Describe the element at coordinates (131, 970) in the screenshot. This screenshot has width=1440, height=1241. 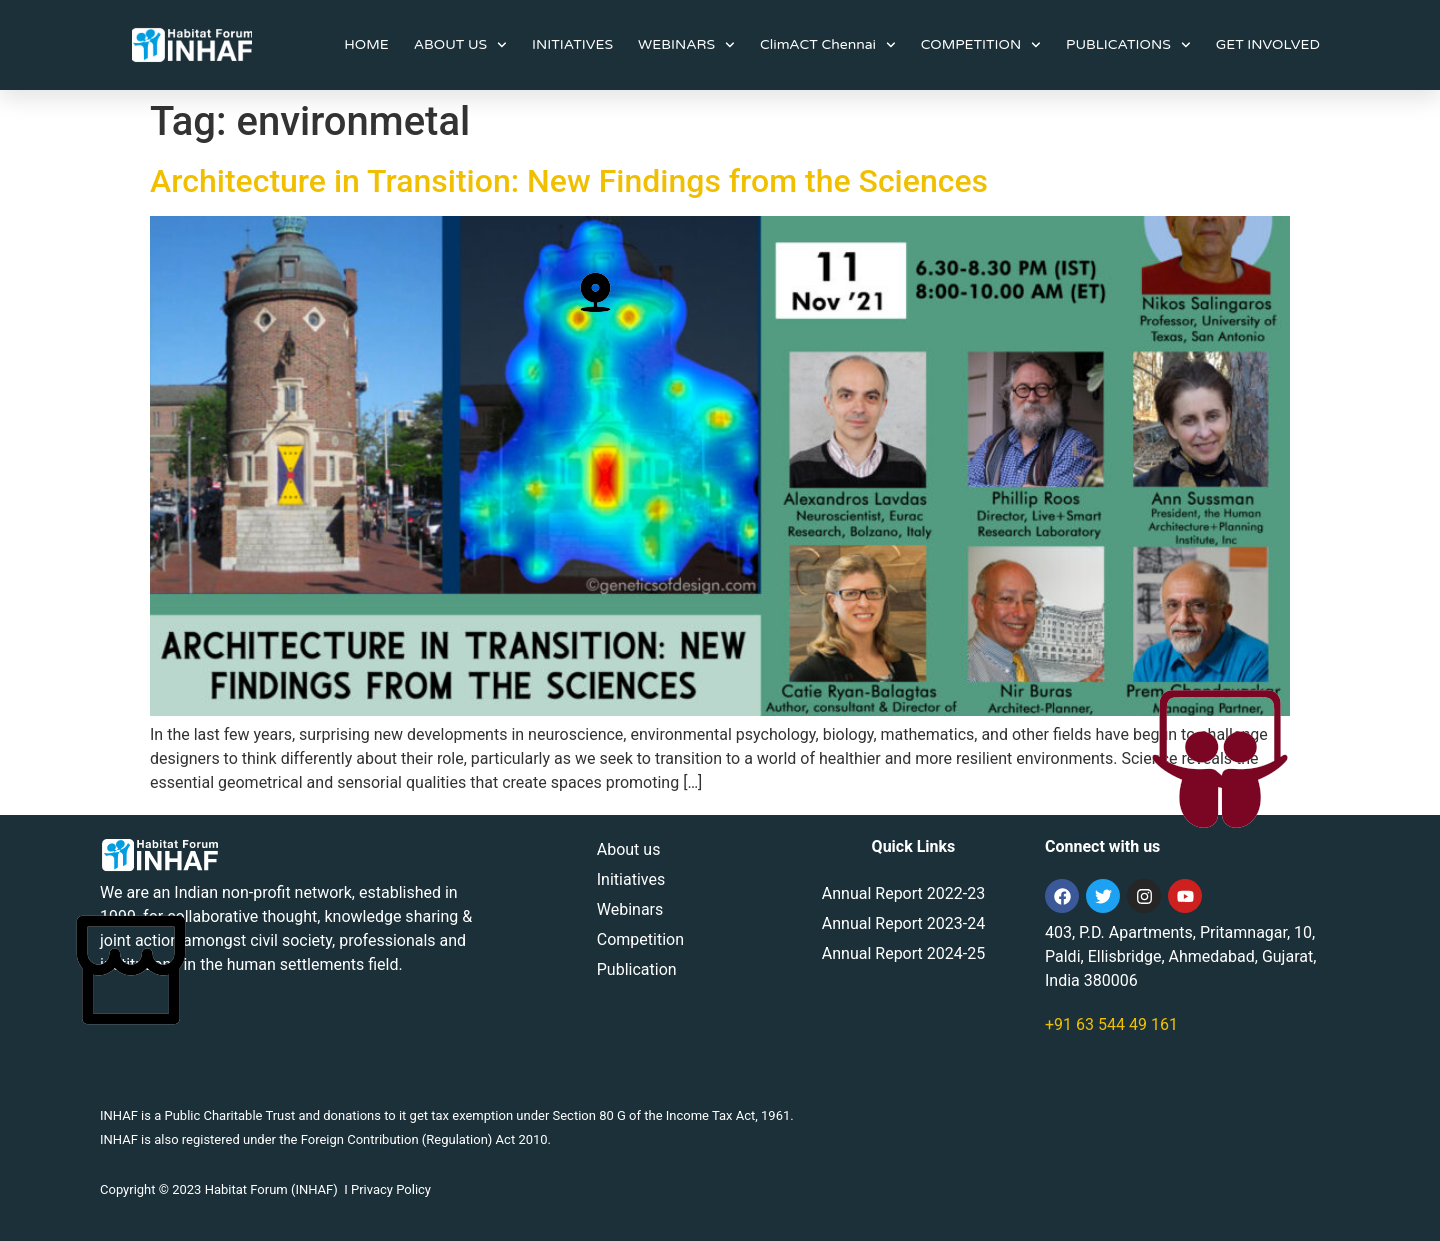
I see `browse or open the store` at that location.